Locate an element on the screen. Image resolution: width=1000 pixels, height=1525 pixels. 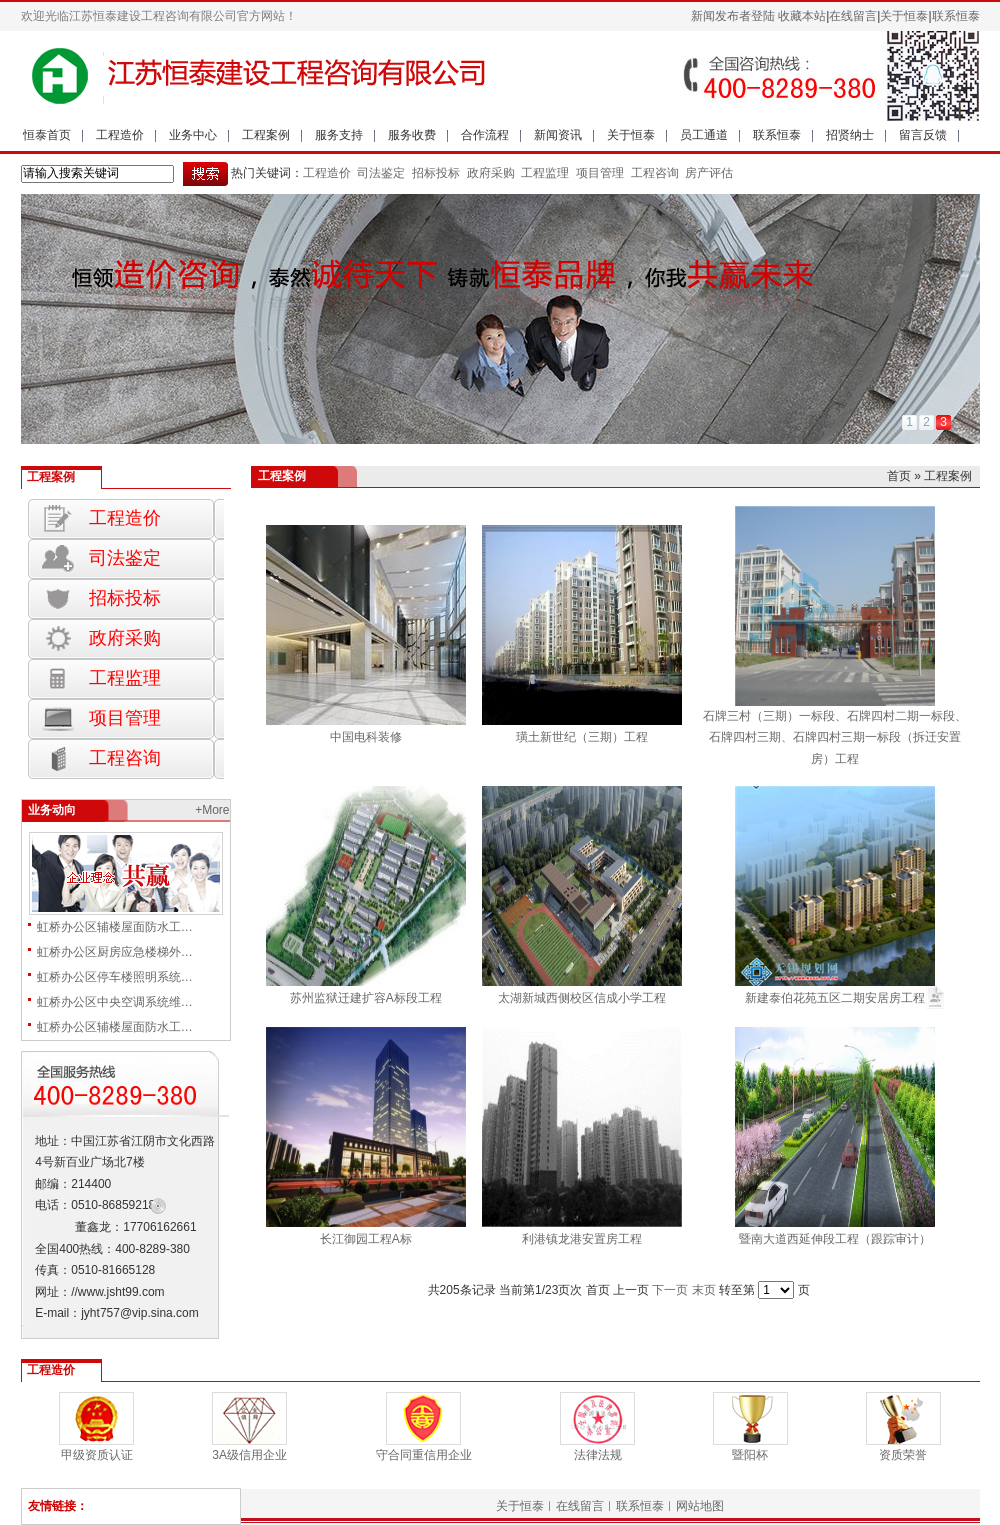
authors or contributors text file is located at coordinates (935, 998).